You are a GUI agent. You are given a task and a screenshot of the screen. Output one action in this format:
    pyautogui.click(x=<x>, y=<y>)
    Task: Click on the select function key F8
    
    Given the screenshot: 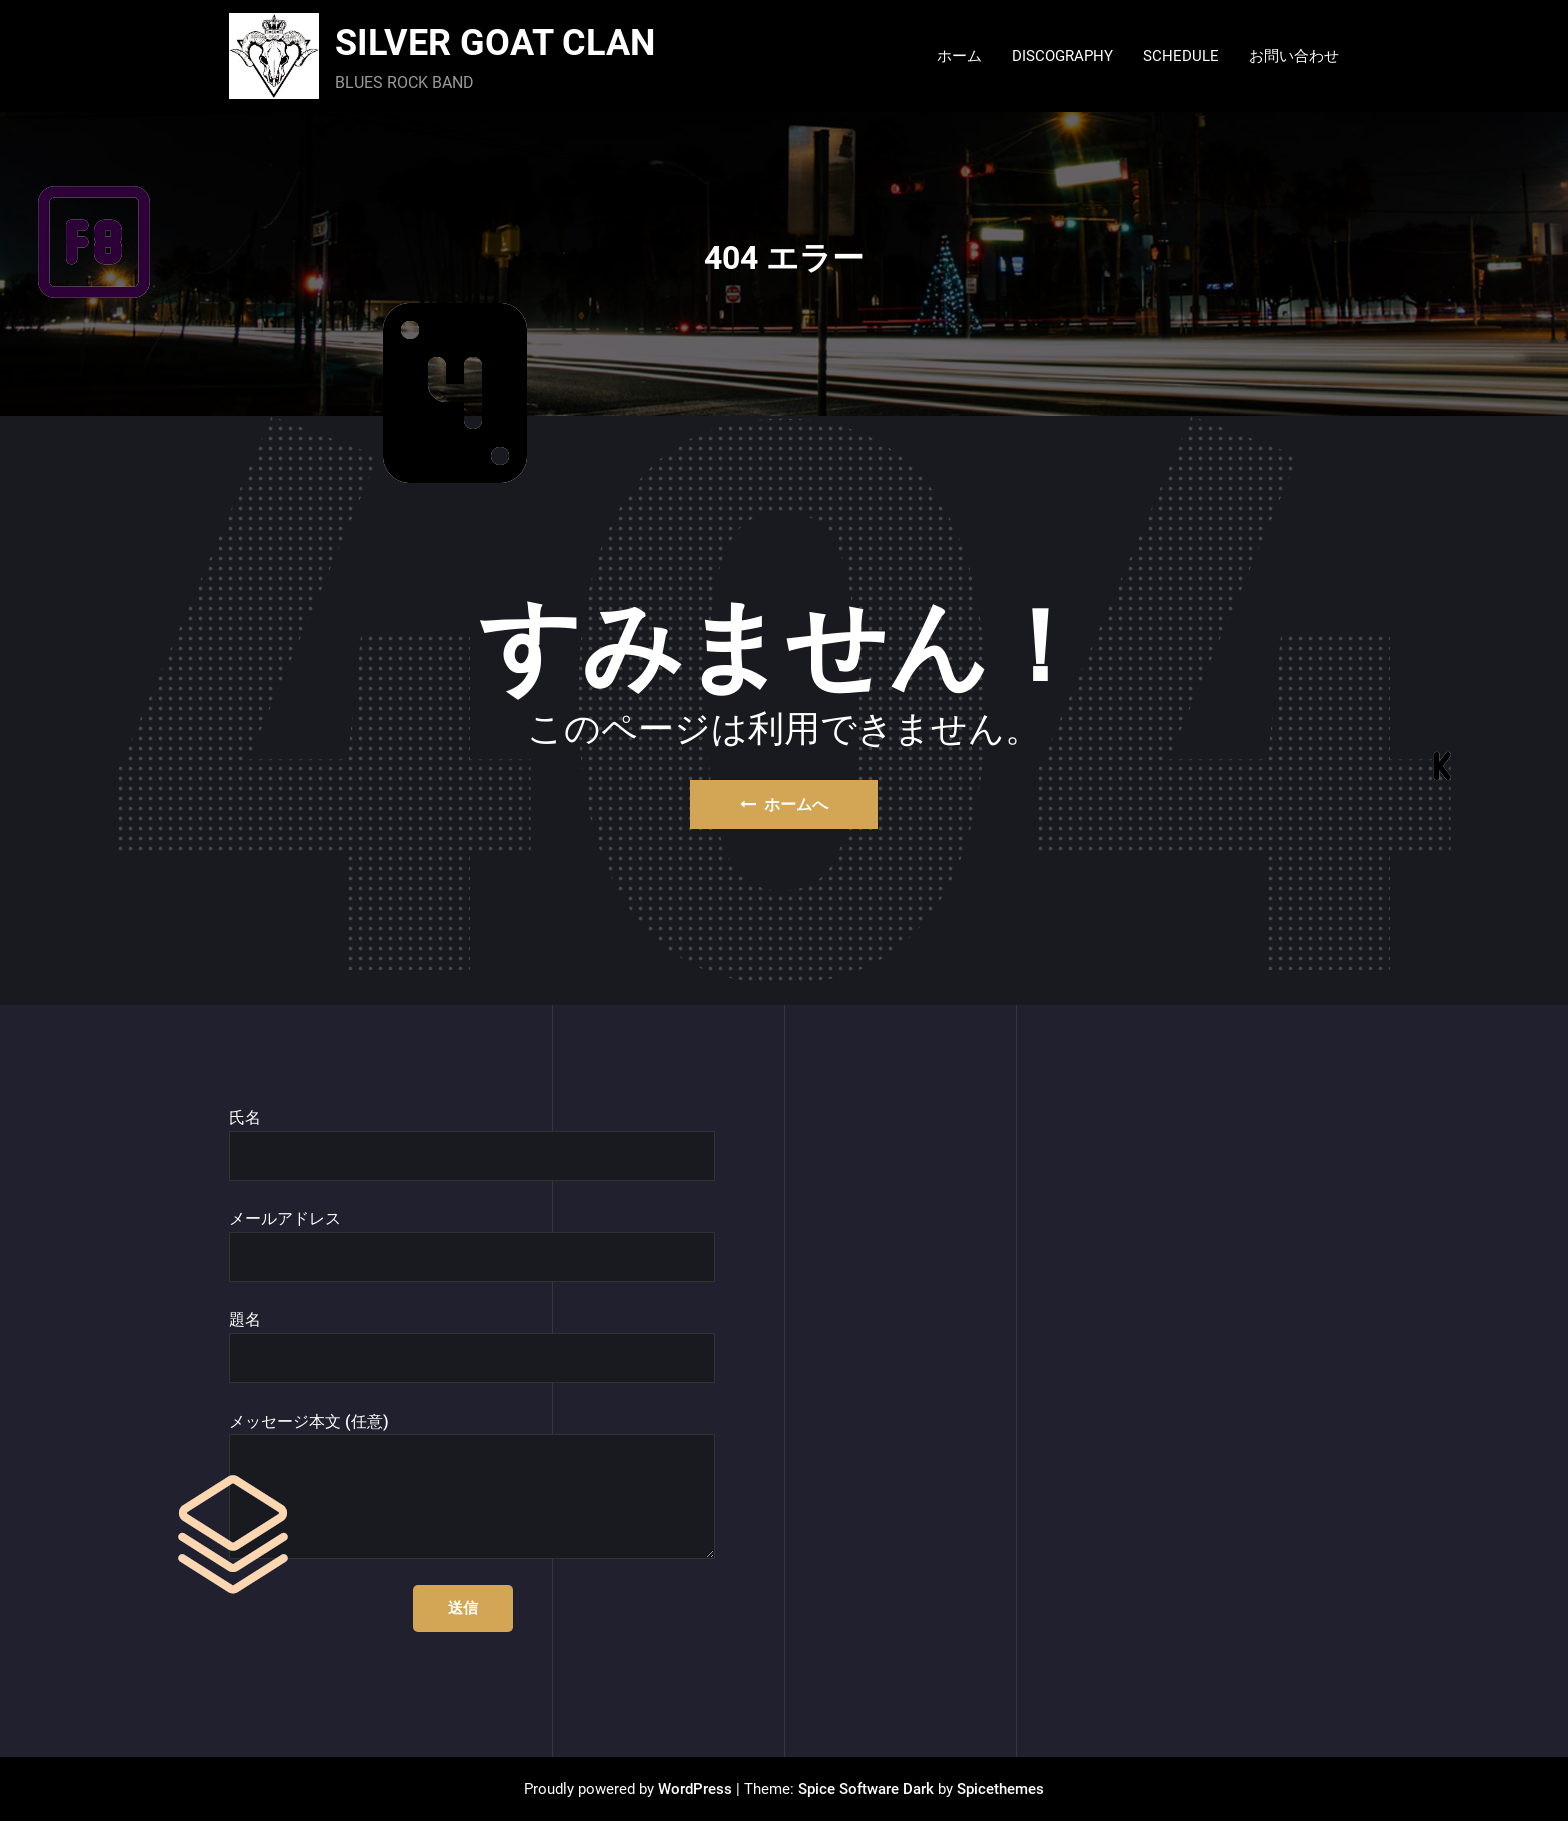 What is the action you would take?
    pyautogui.click(x=94, y=242)
    